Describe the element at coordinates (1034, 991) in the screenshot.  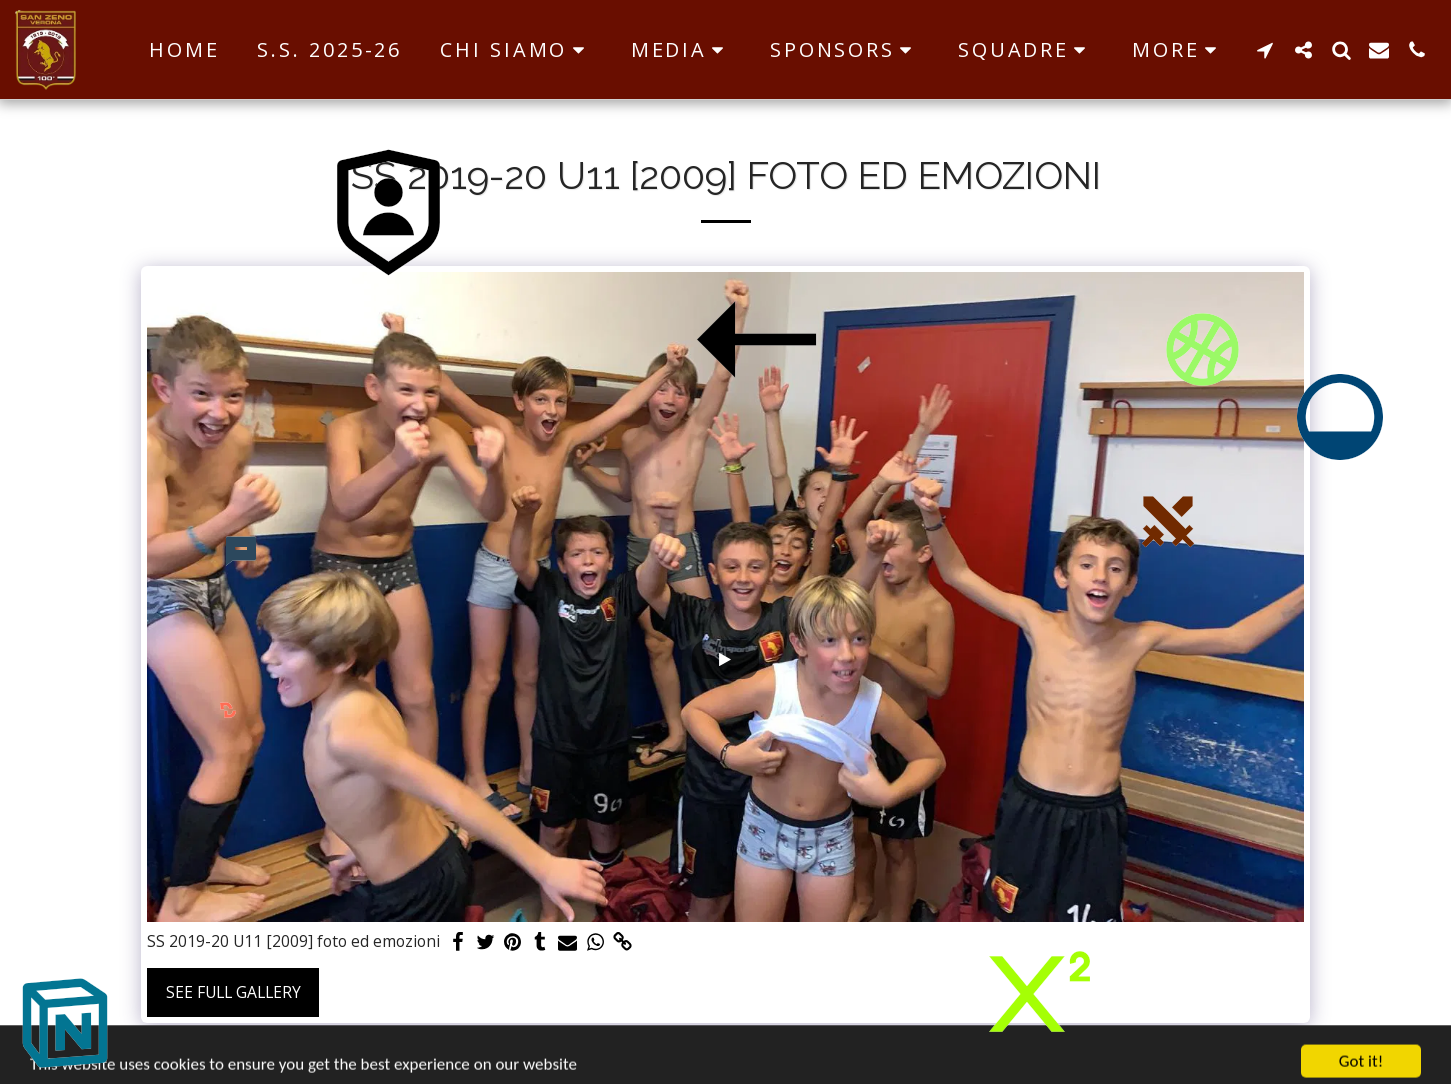
I see `format selected text as superscript` at that location.